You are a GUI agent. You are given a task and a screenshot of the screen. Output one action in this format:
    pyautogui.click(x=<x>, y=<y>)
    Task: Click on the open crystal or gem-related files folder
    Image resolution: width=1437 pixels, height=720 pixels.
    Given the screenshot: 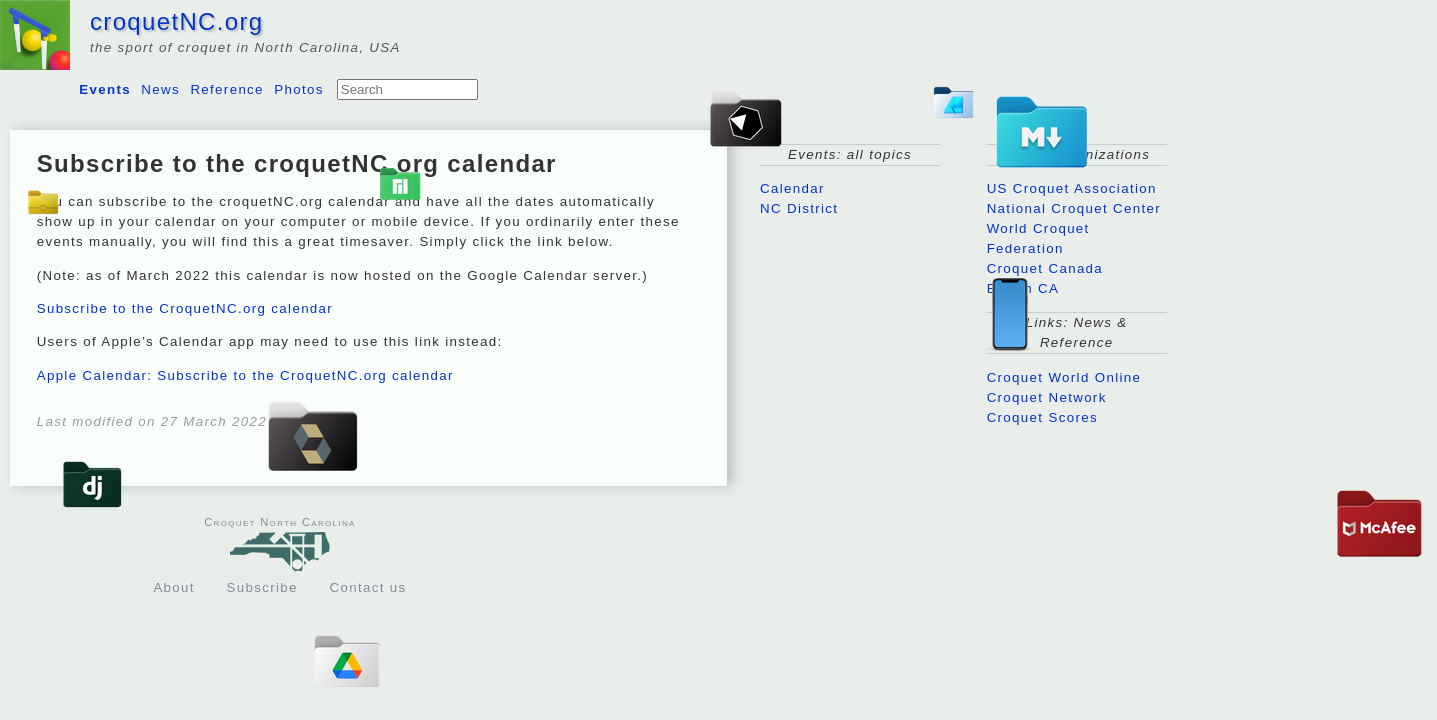 What is the action you would take?
    pyautogui.click(x=745, y=120)
    